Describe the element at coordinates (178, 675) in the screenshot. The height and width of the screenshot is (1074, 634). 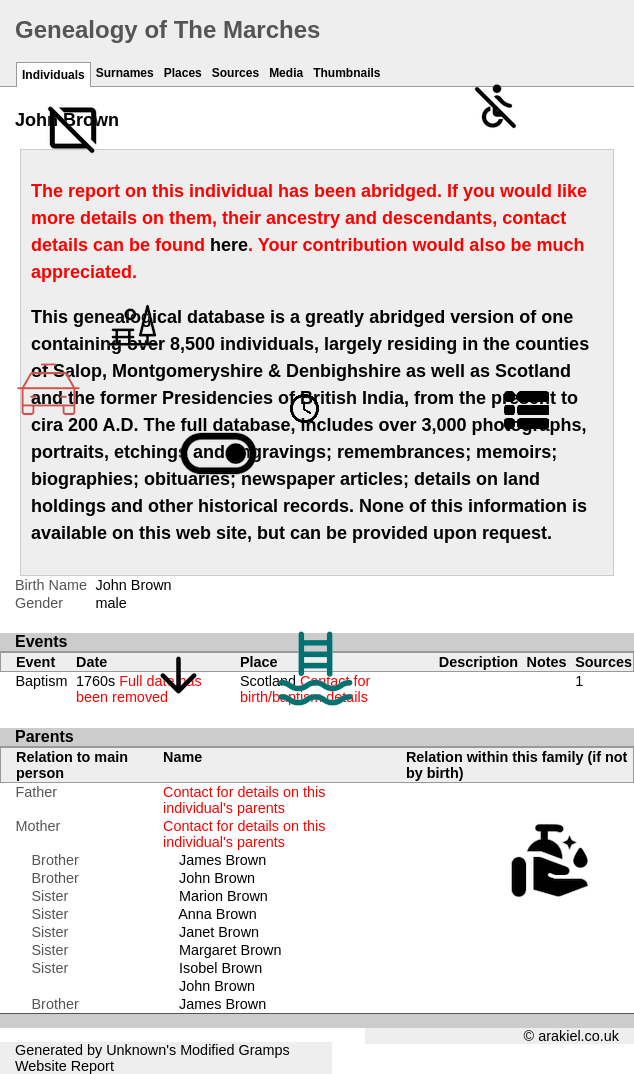
I see `scroll down or view more content below` at that location.